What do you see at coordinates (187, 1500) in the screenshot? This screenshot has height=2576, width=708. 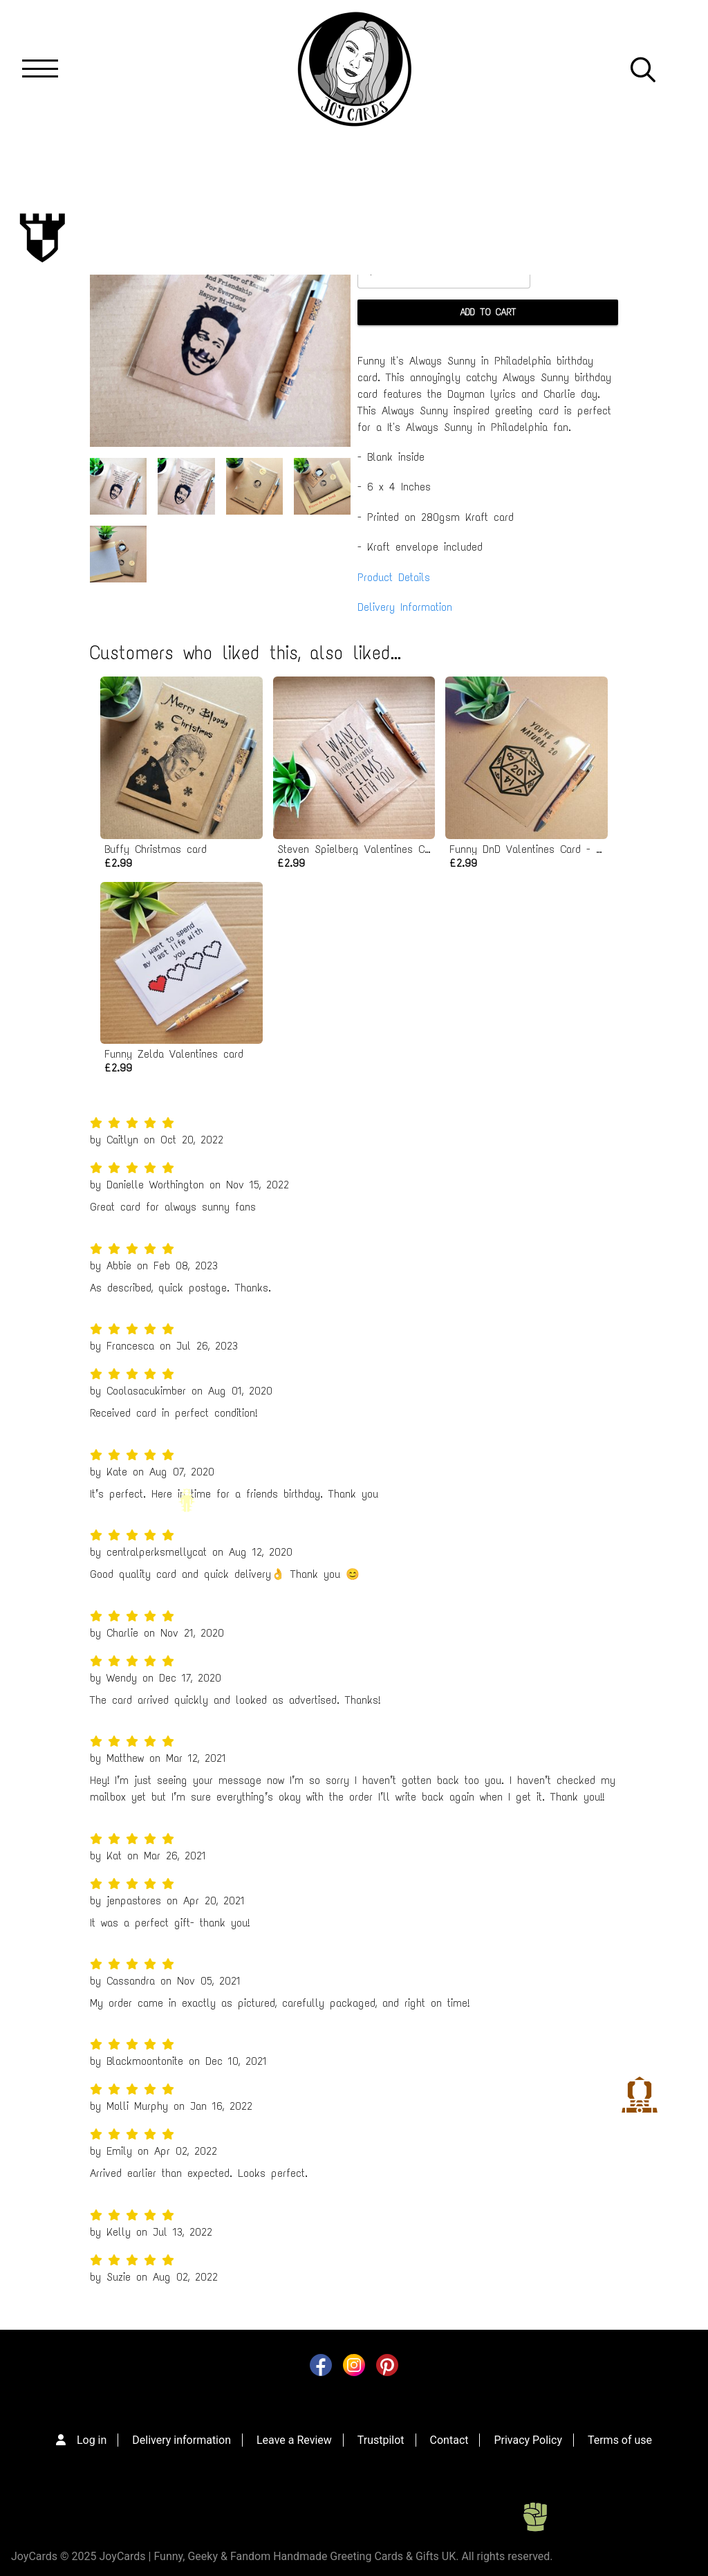 I see `equip spiked armor to your character` at bounding box center [187, 1500].